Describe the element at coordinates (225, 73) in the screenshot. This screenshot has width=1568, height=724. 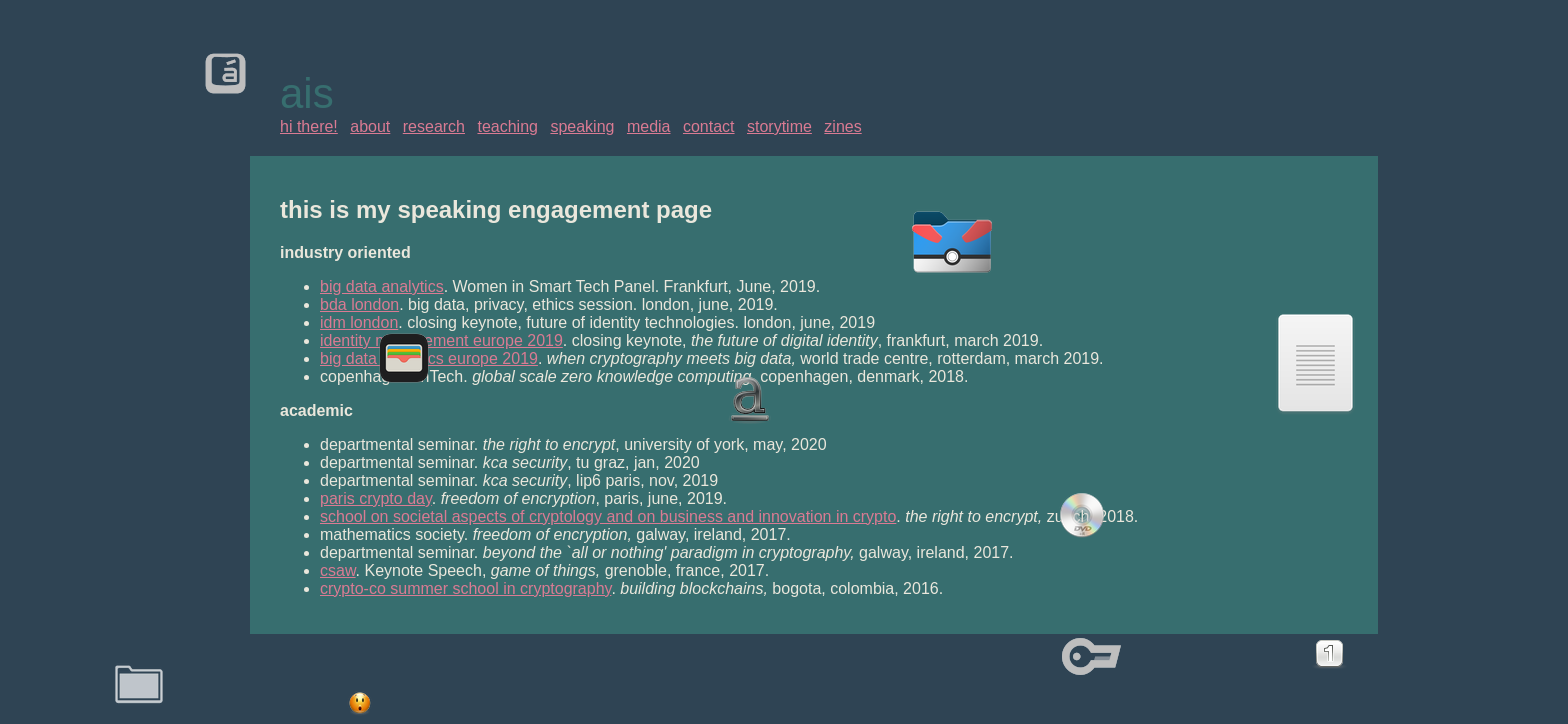
I see `open character map application` at that location.